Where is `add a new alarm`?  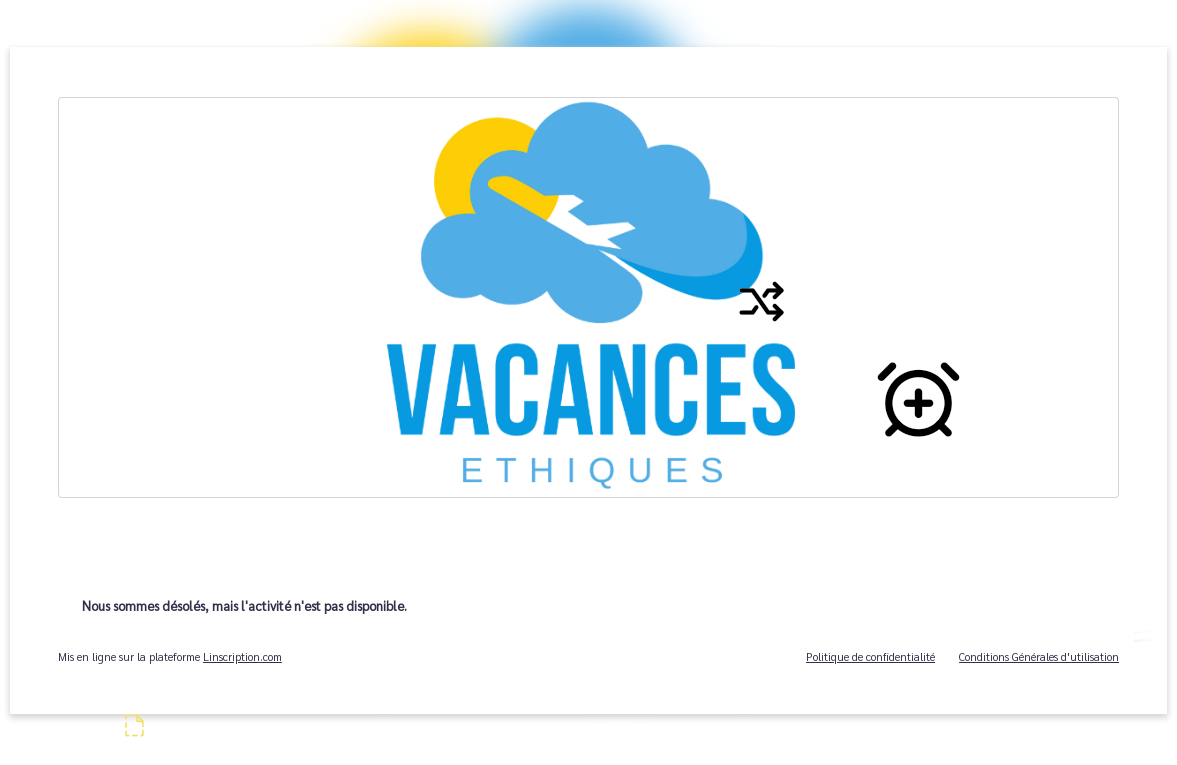
add a new alarm is located at coordinates (918, 399).